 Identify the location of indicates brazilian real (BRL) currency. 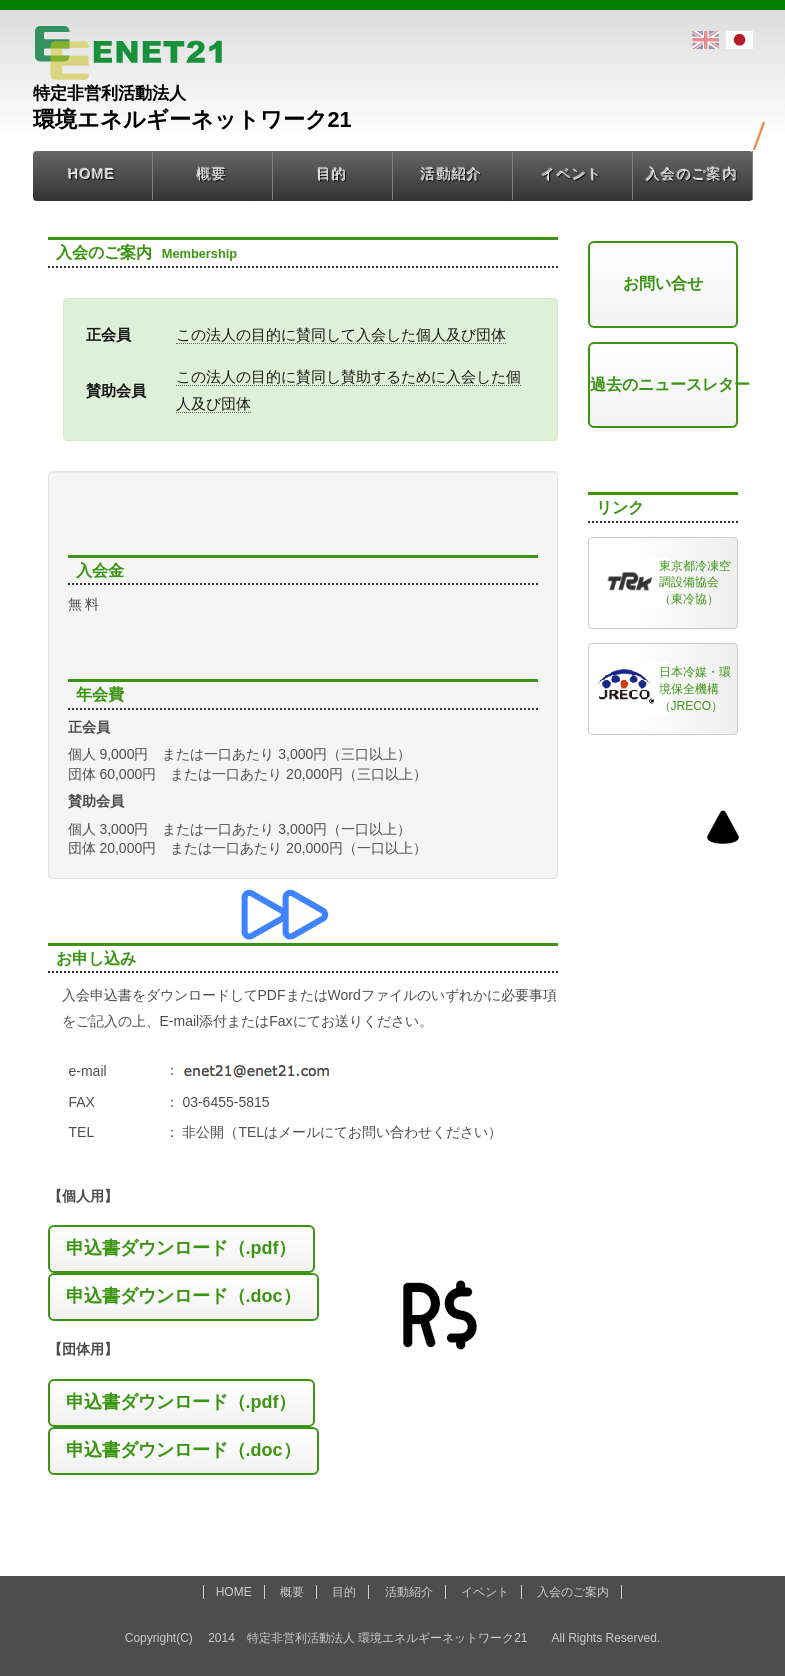
(440, 1315).